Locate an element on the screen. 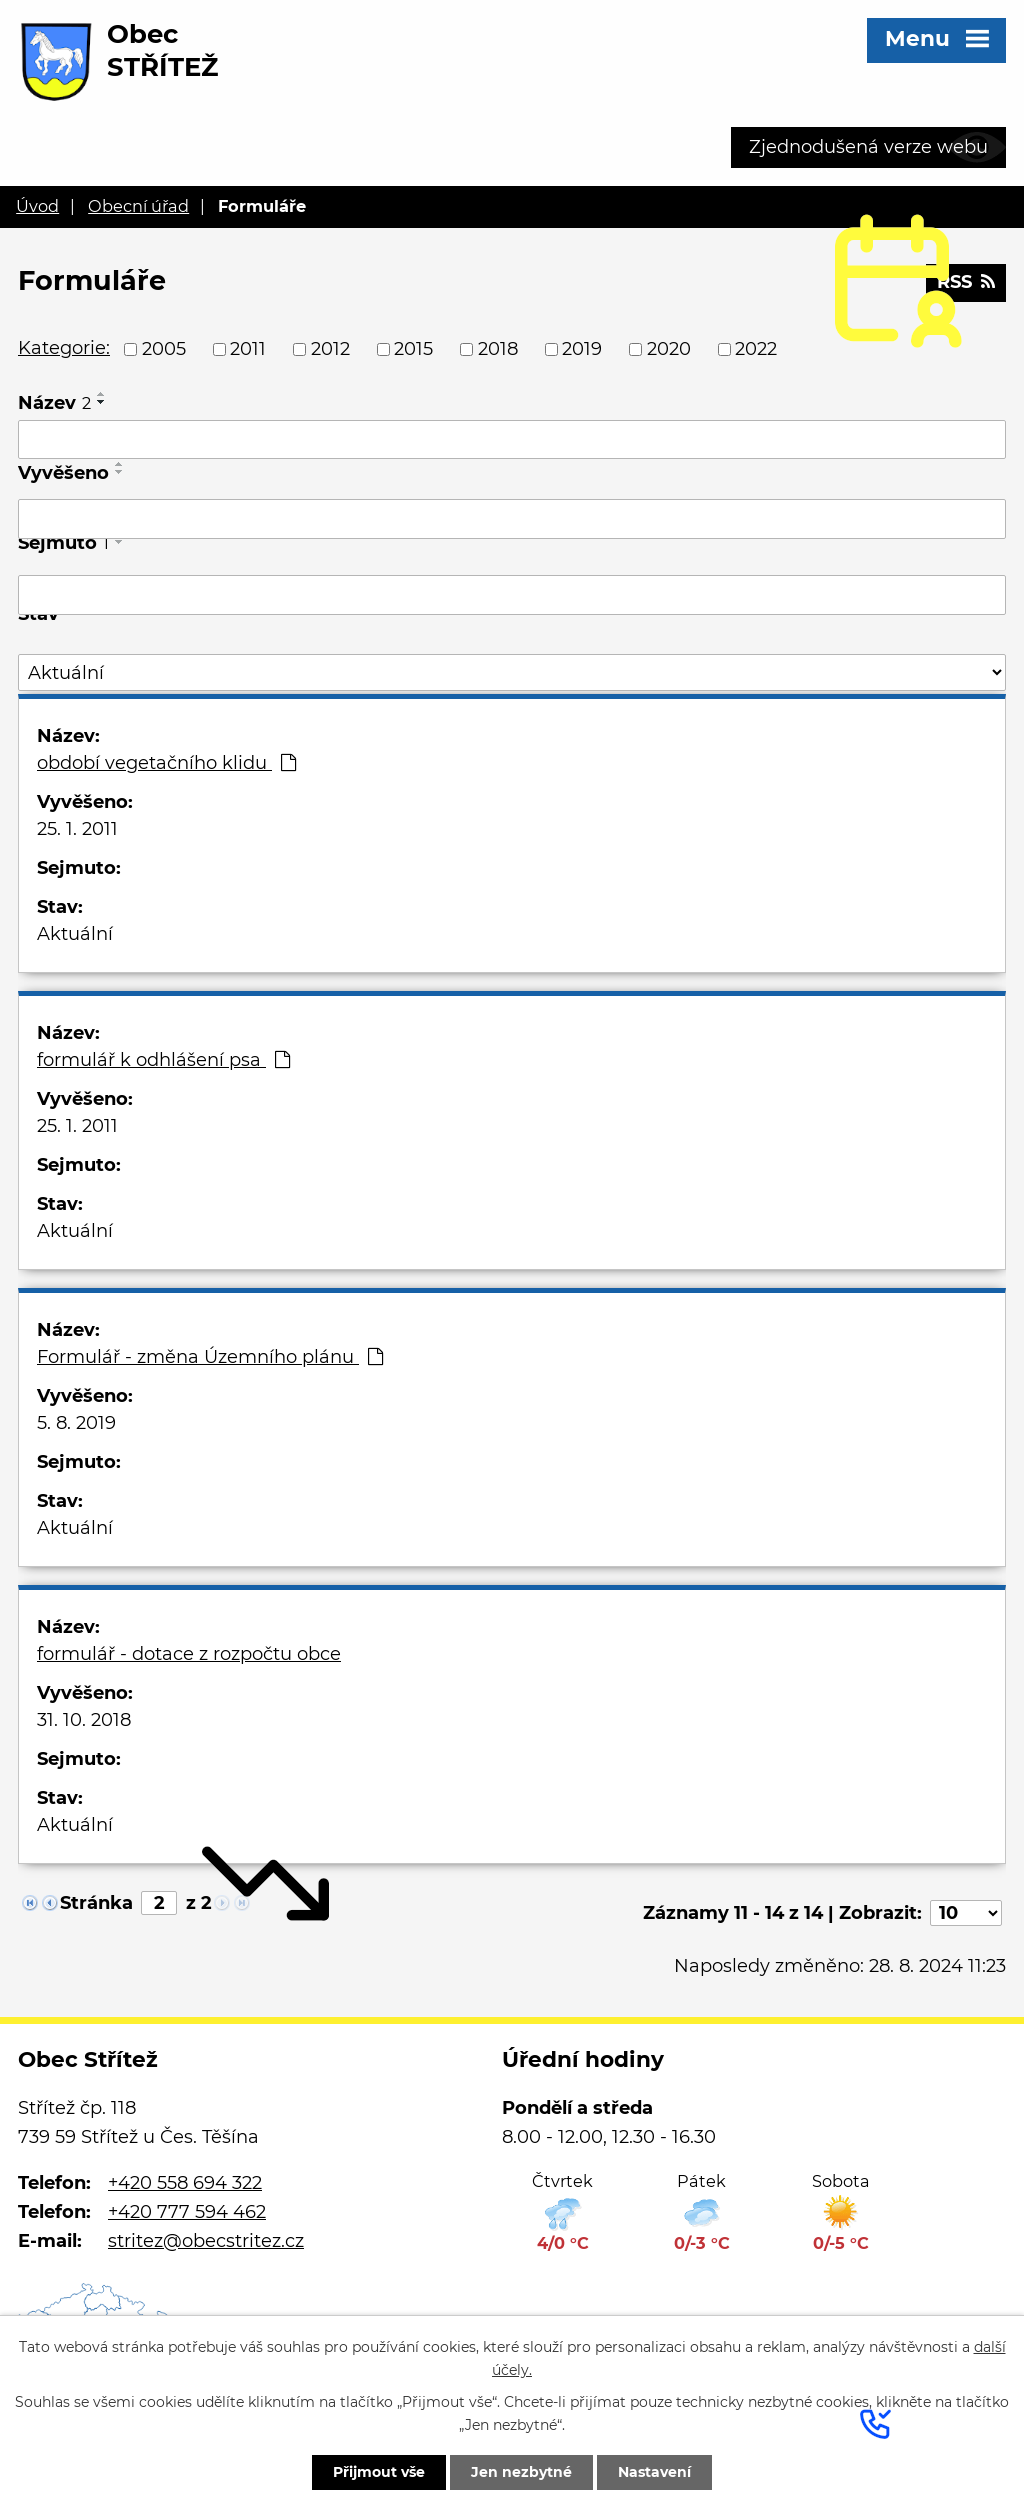 The height and width of the screenshot is (2509, 1024). indicates a downward trend or declining metrics is located at coordinates (265, 1883).